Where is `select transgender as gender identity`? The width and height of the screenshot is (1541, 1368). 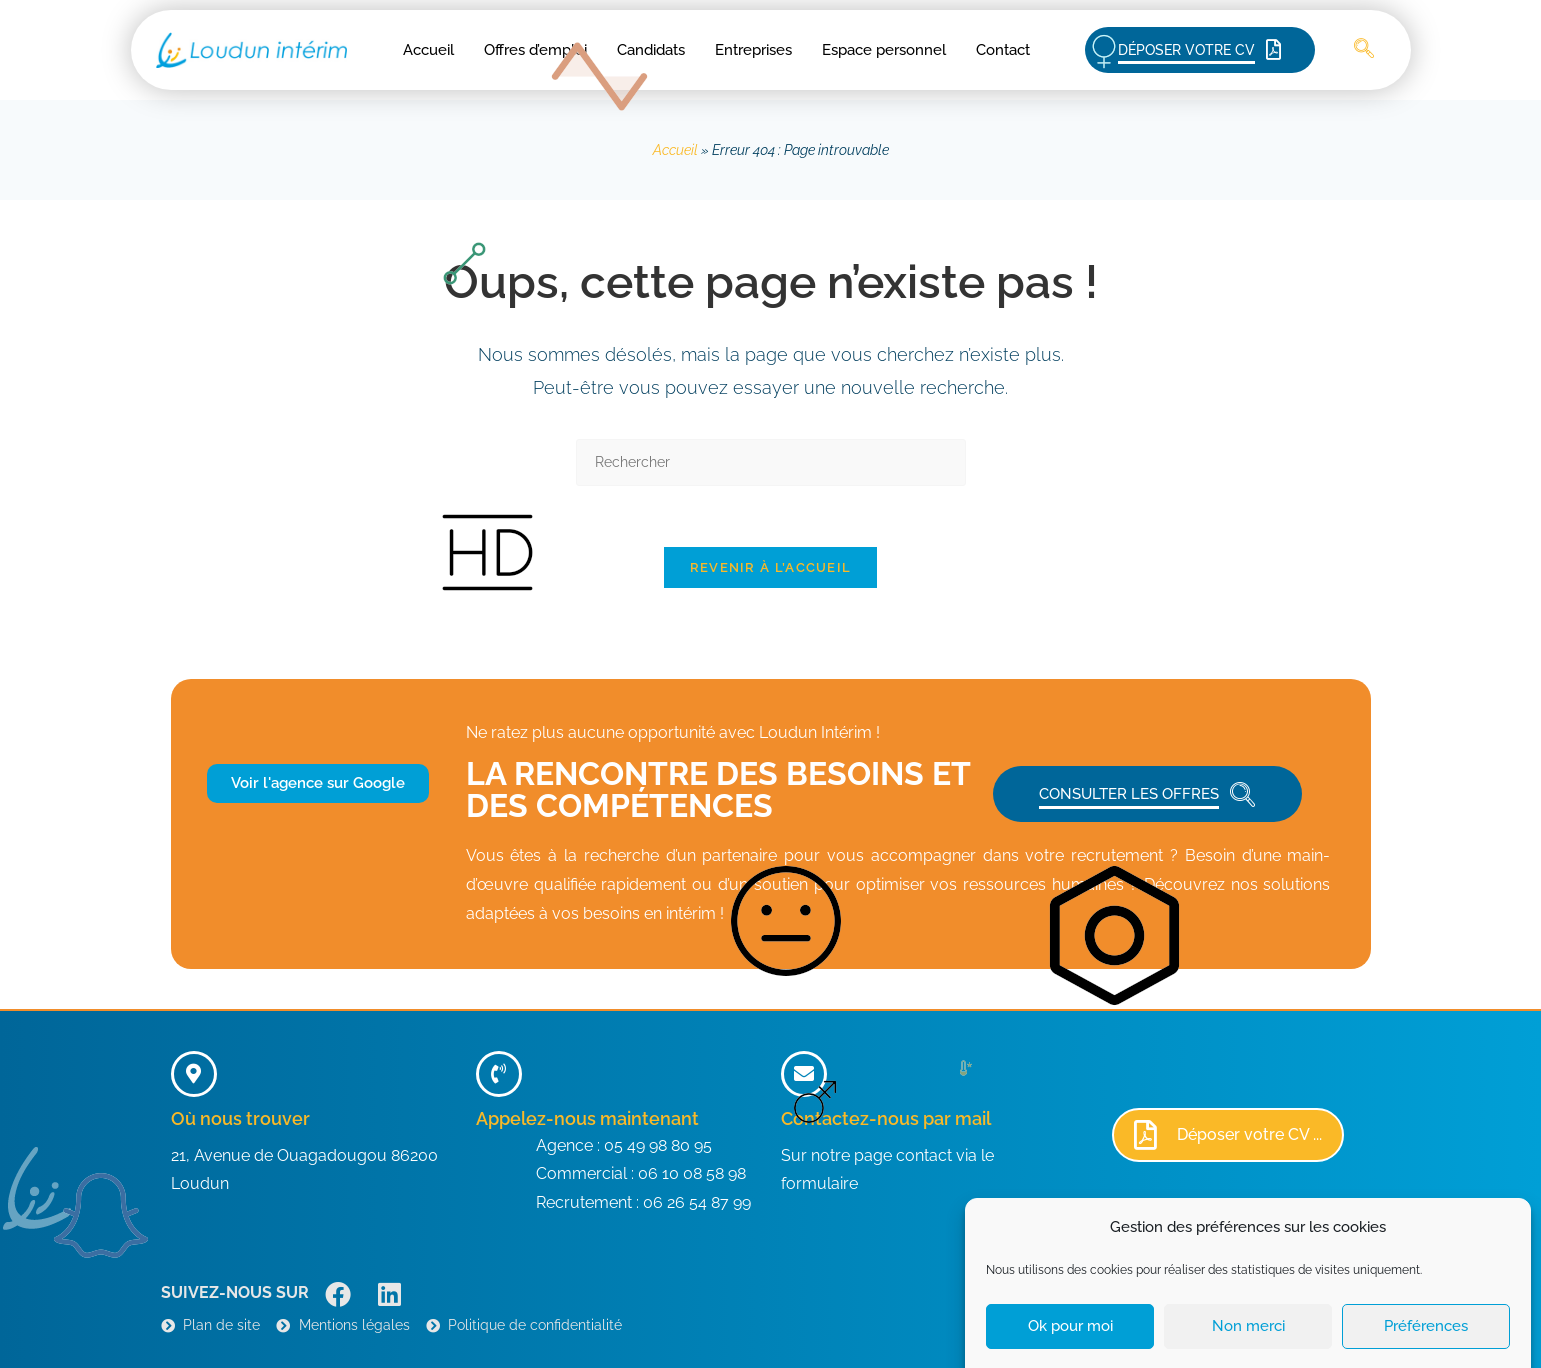
select transgender as gender identity is located at coordinates (816, 1101).